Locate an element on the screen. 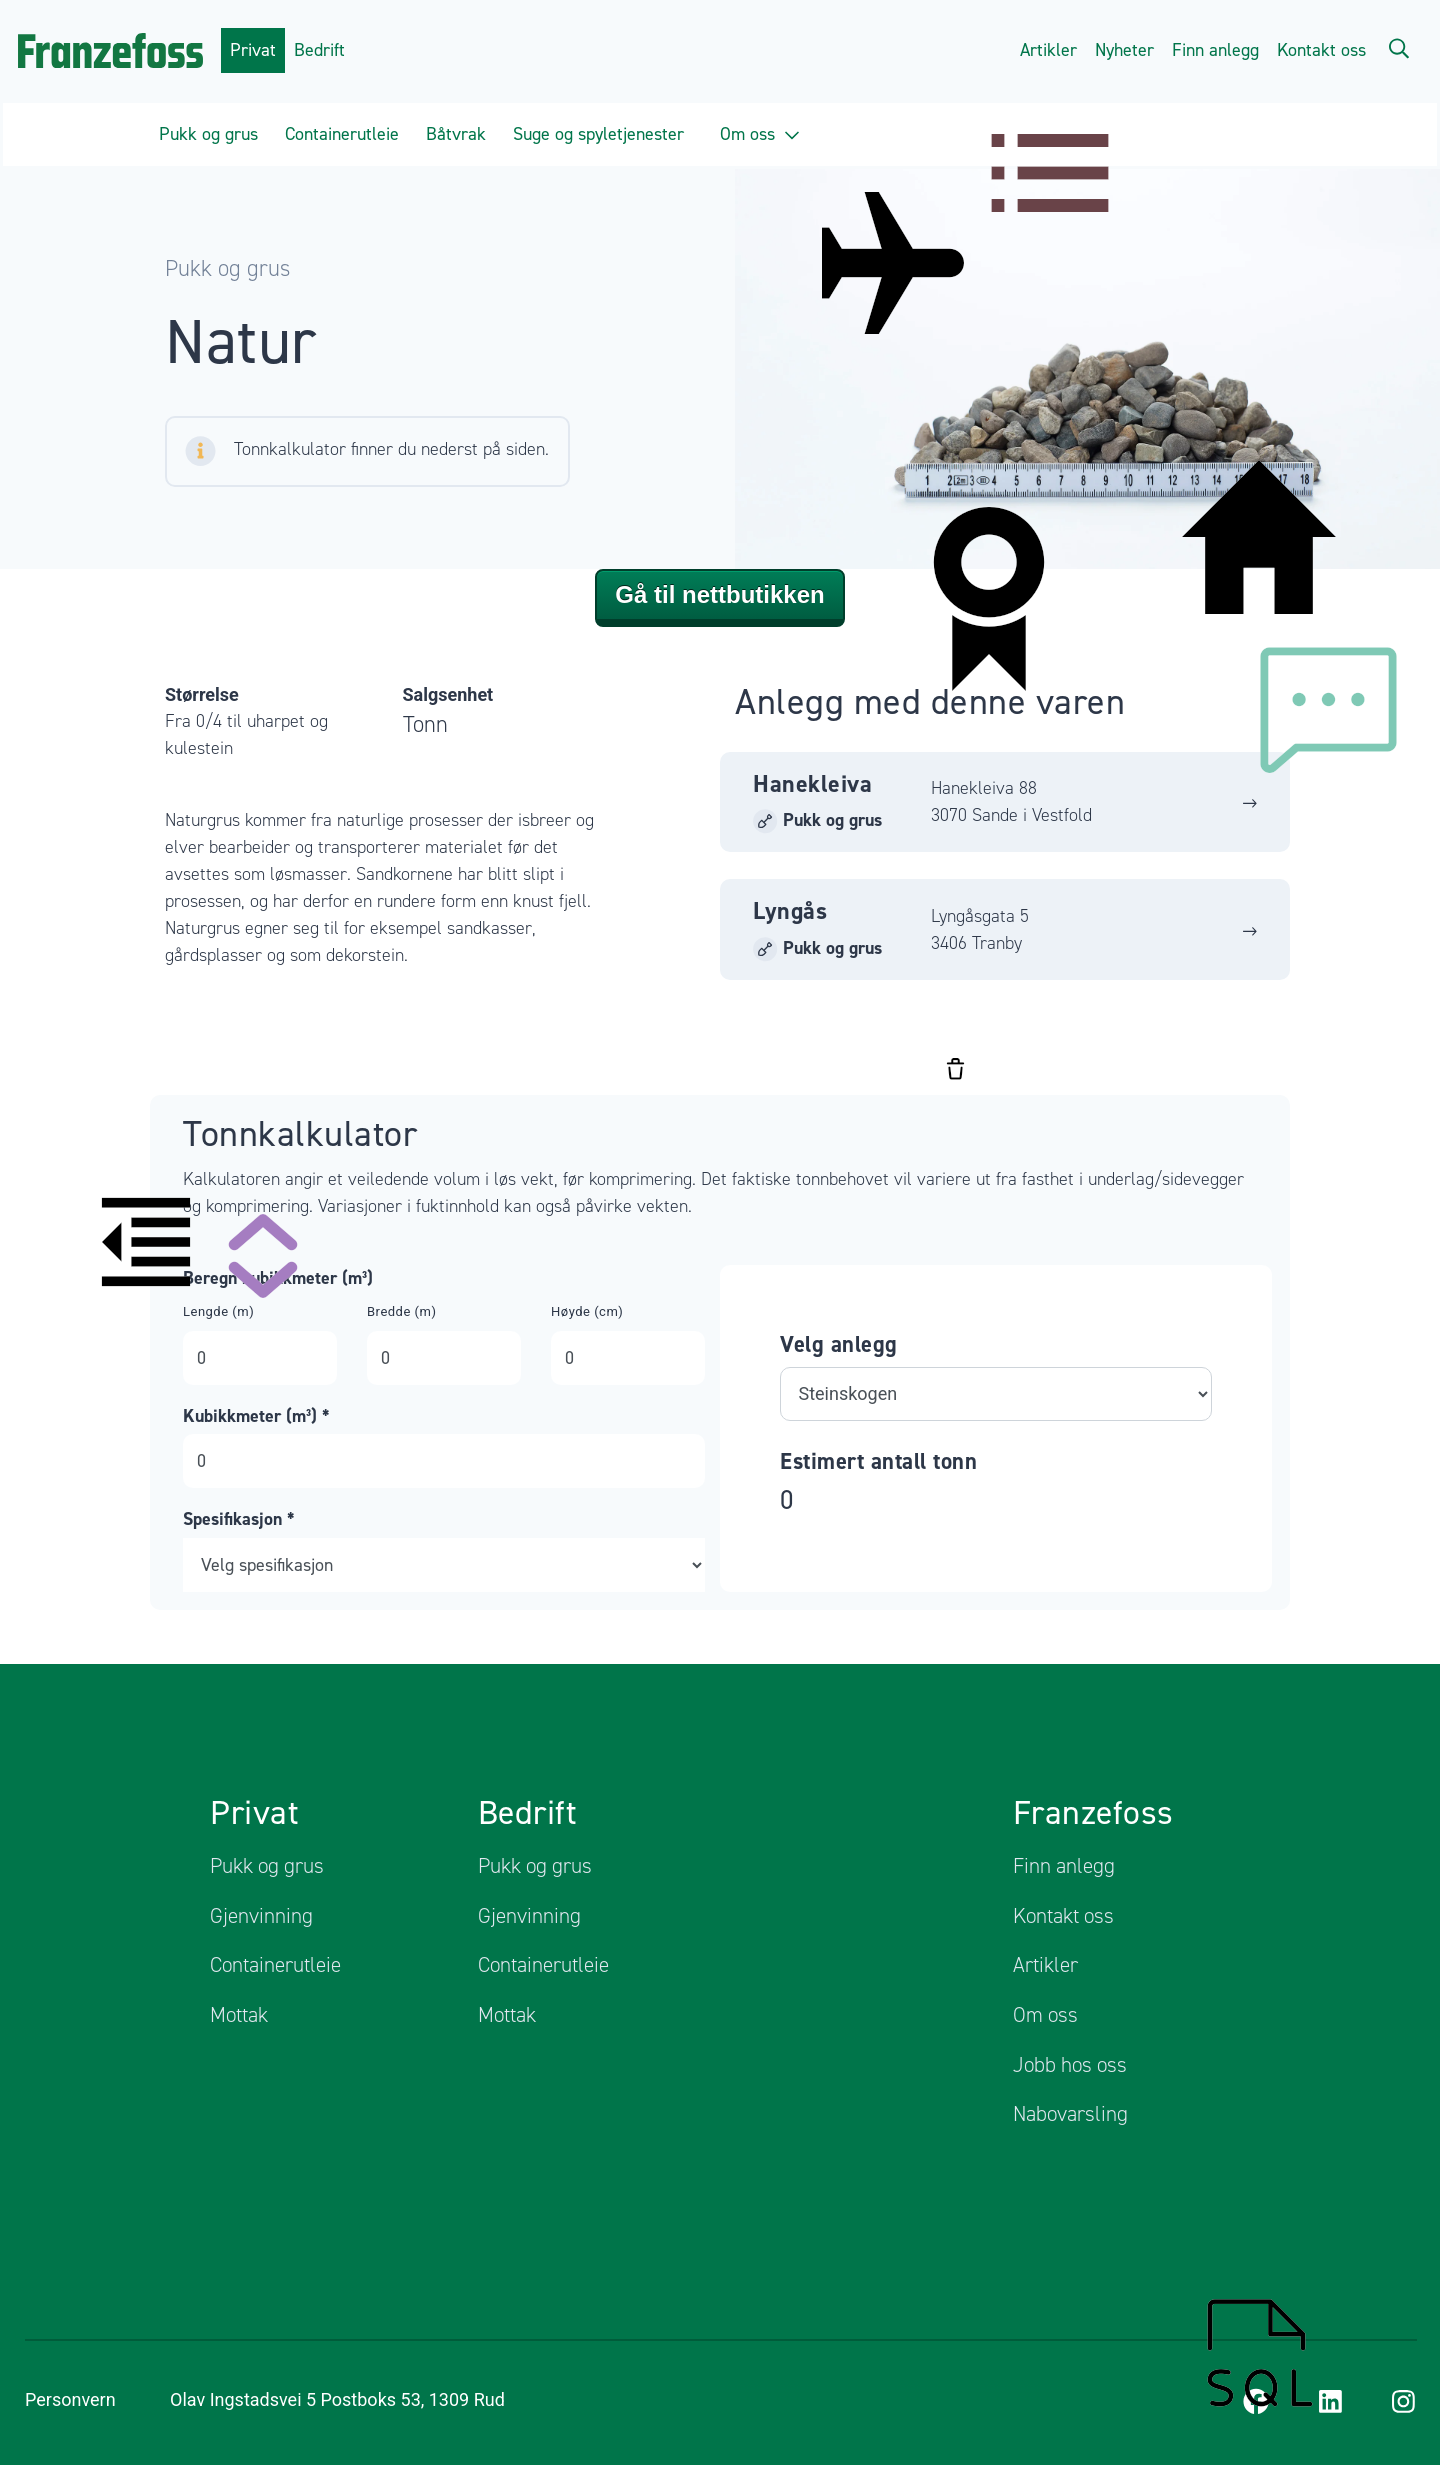 This screenshot has height=2465, width=1440. open or view an SQL database file is located at coordinates (1256, 2357).